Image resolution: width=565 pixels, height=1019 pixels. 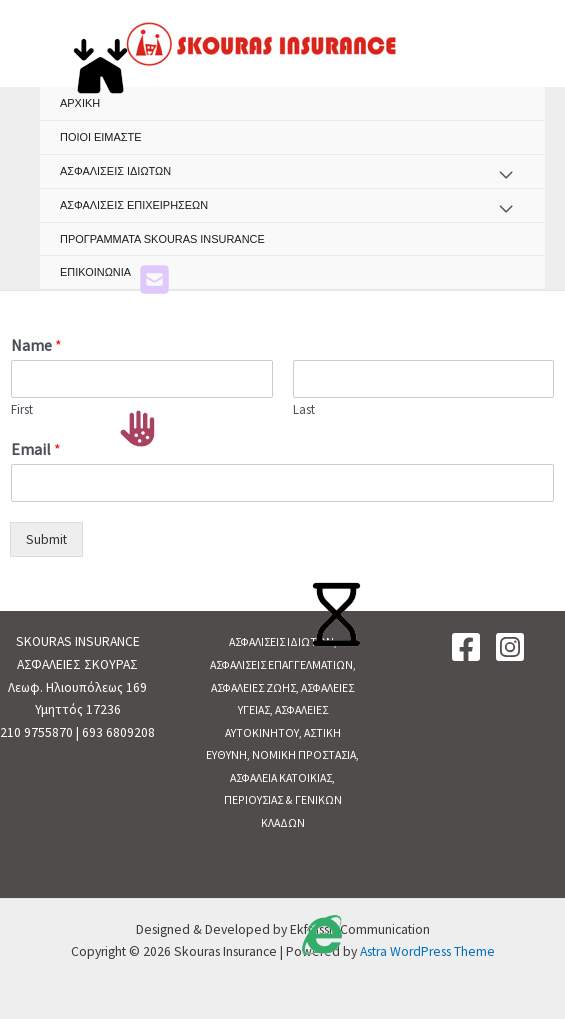 What do you see at coordinates (154, 279) in the screenshot?
I see `open your email inbox` at bounding box center [154, 279].